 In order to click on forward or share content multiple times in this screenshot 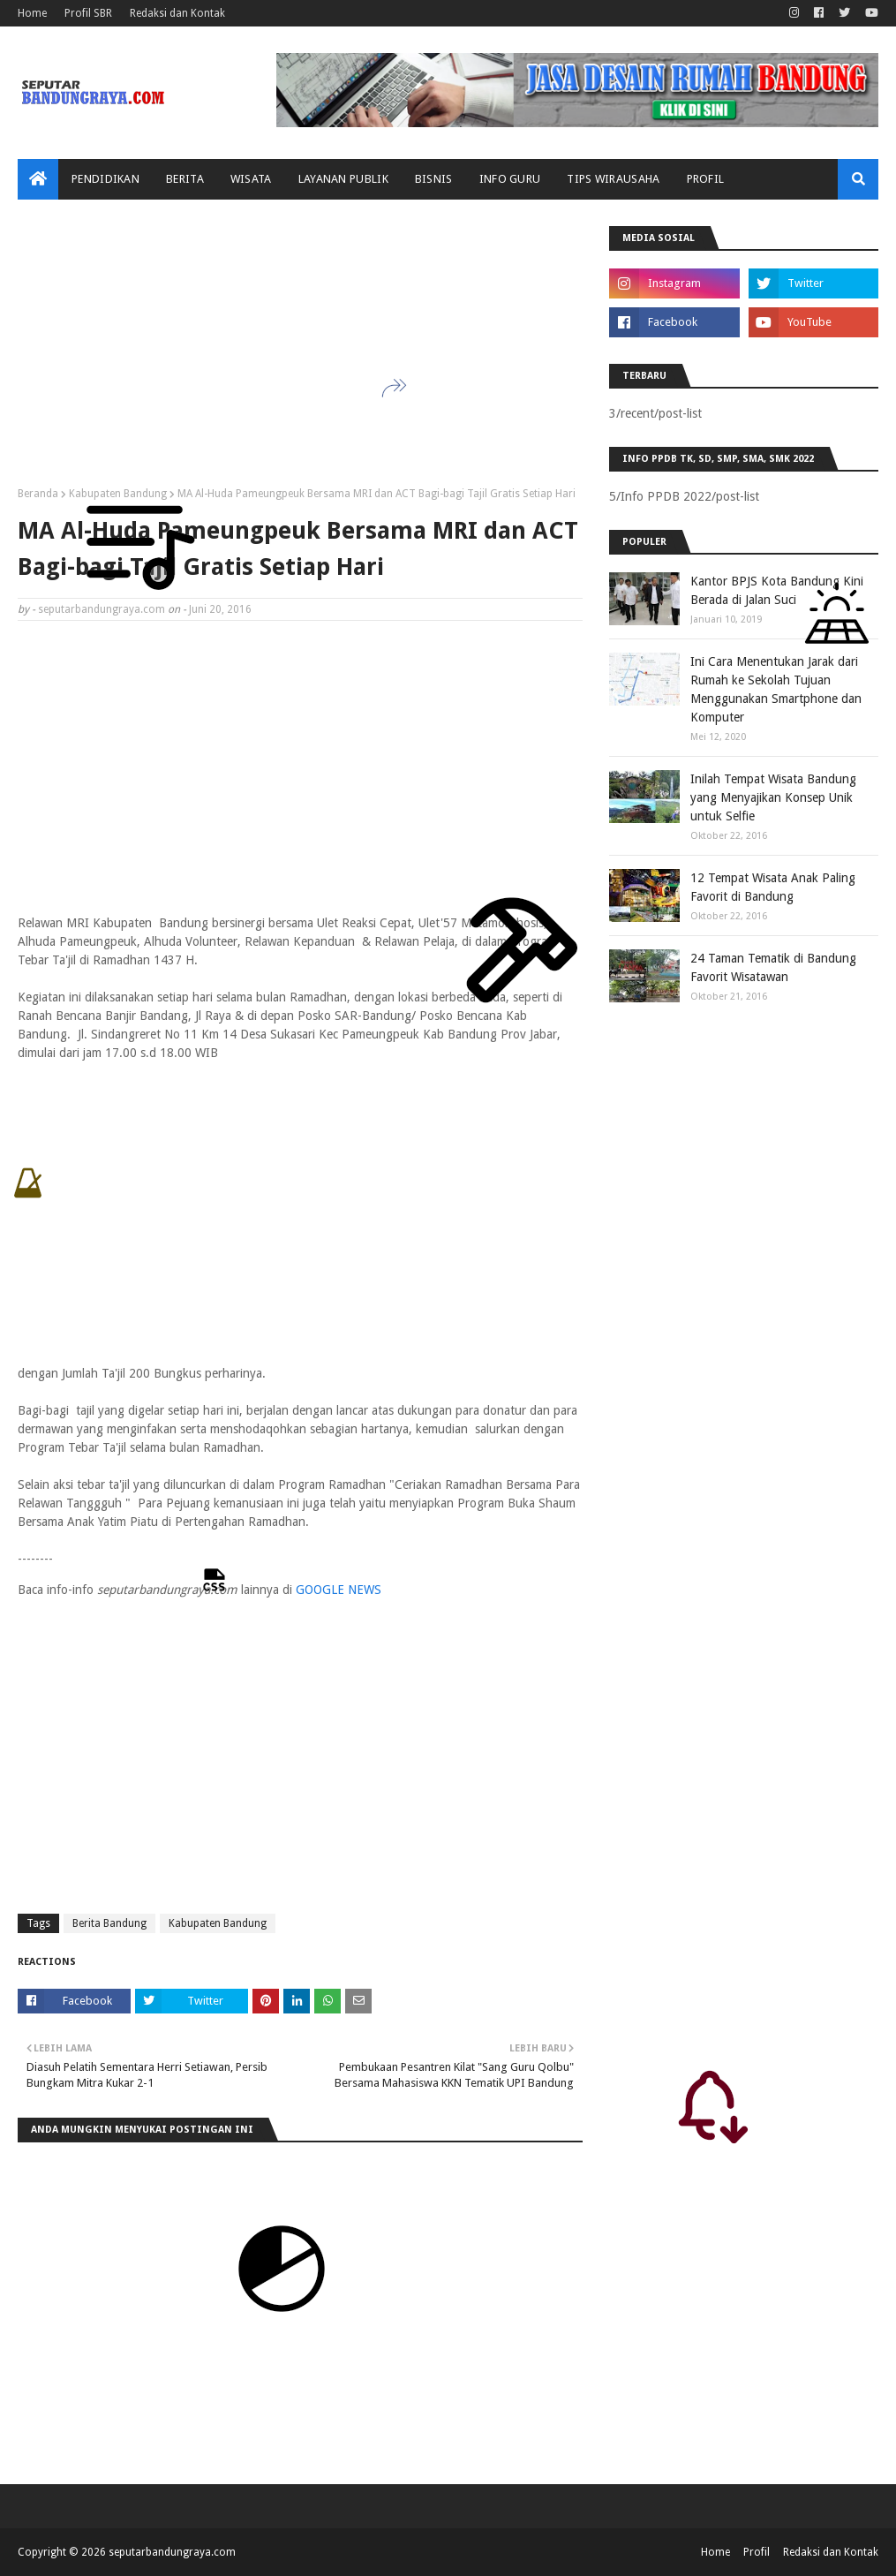, I will do `click(394, 388)`.